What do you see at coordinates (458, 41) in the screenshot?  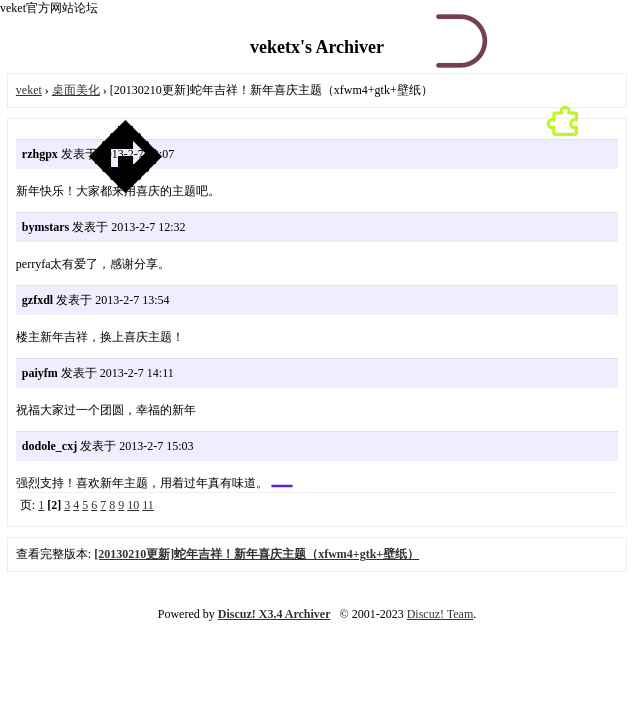 I see `indicates a proper superset relationship in mathematical notation` at bounding box center [458, 41].